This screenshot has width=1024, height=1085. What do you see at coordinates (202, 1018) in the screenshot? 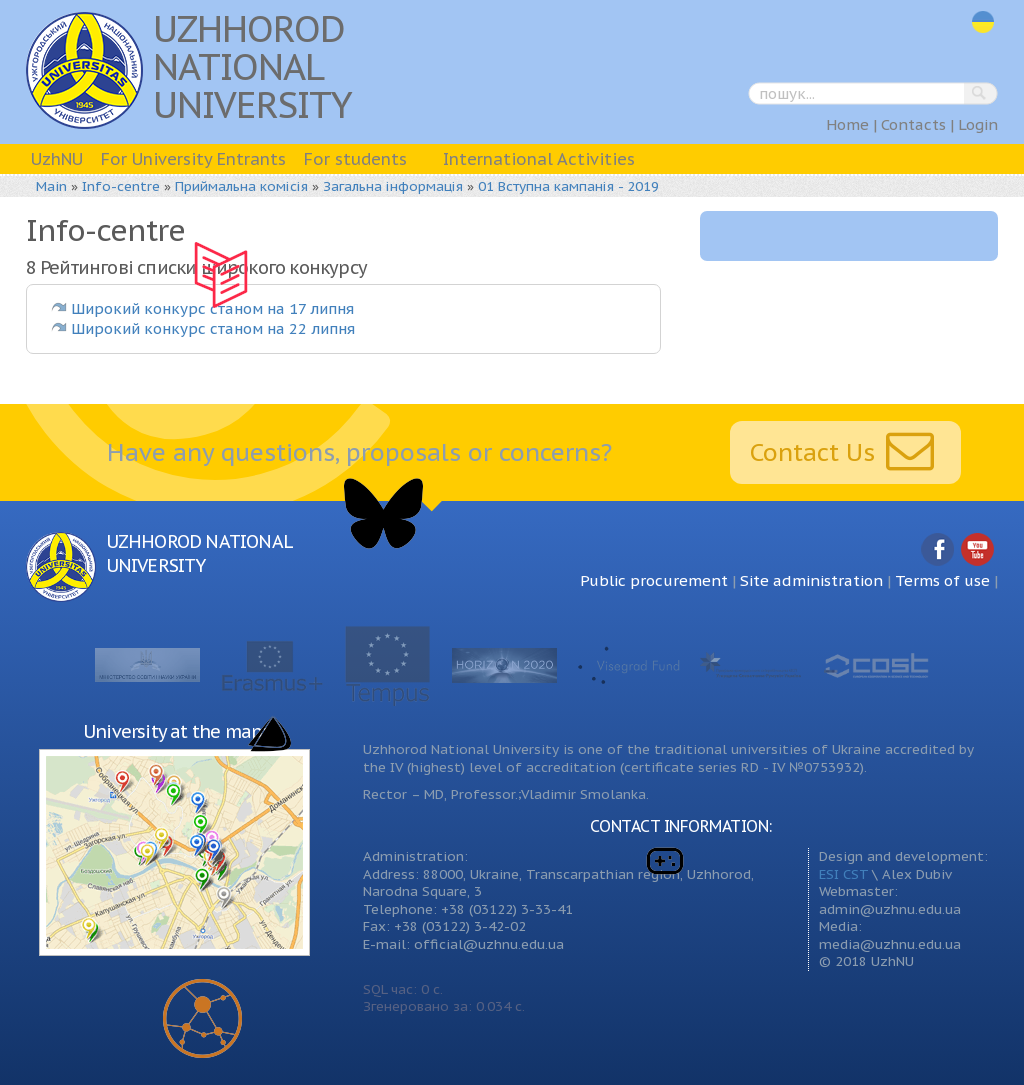
I see `aiohttp python library logo` at bounding box center [202, 1018].